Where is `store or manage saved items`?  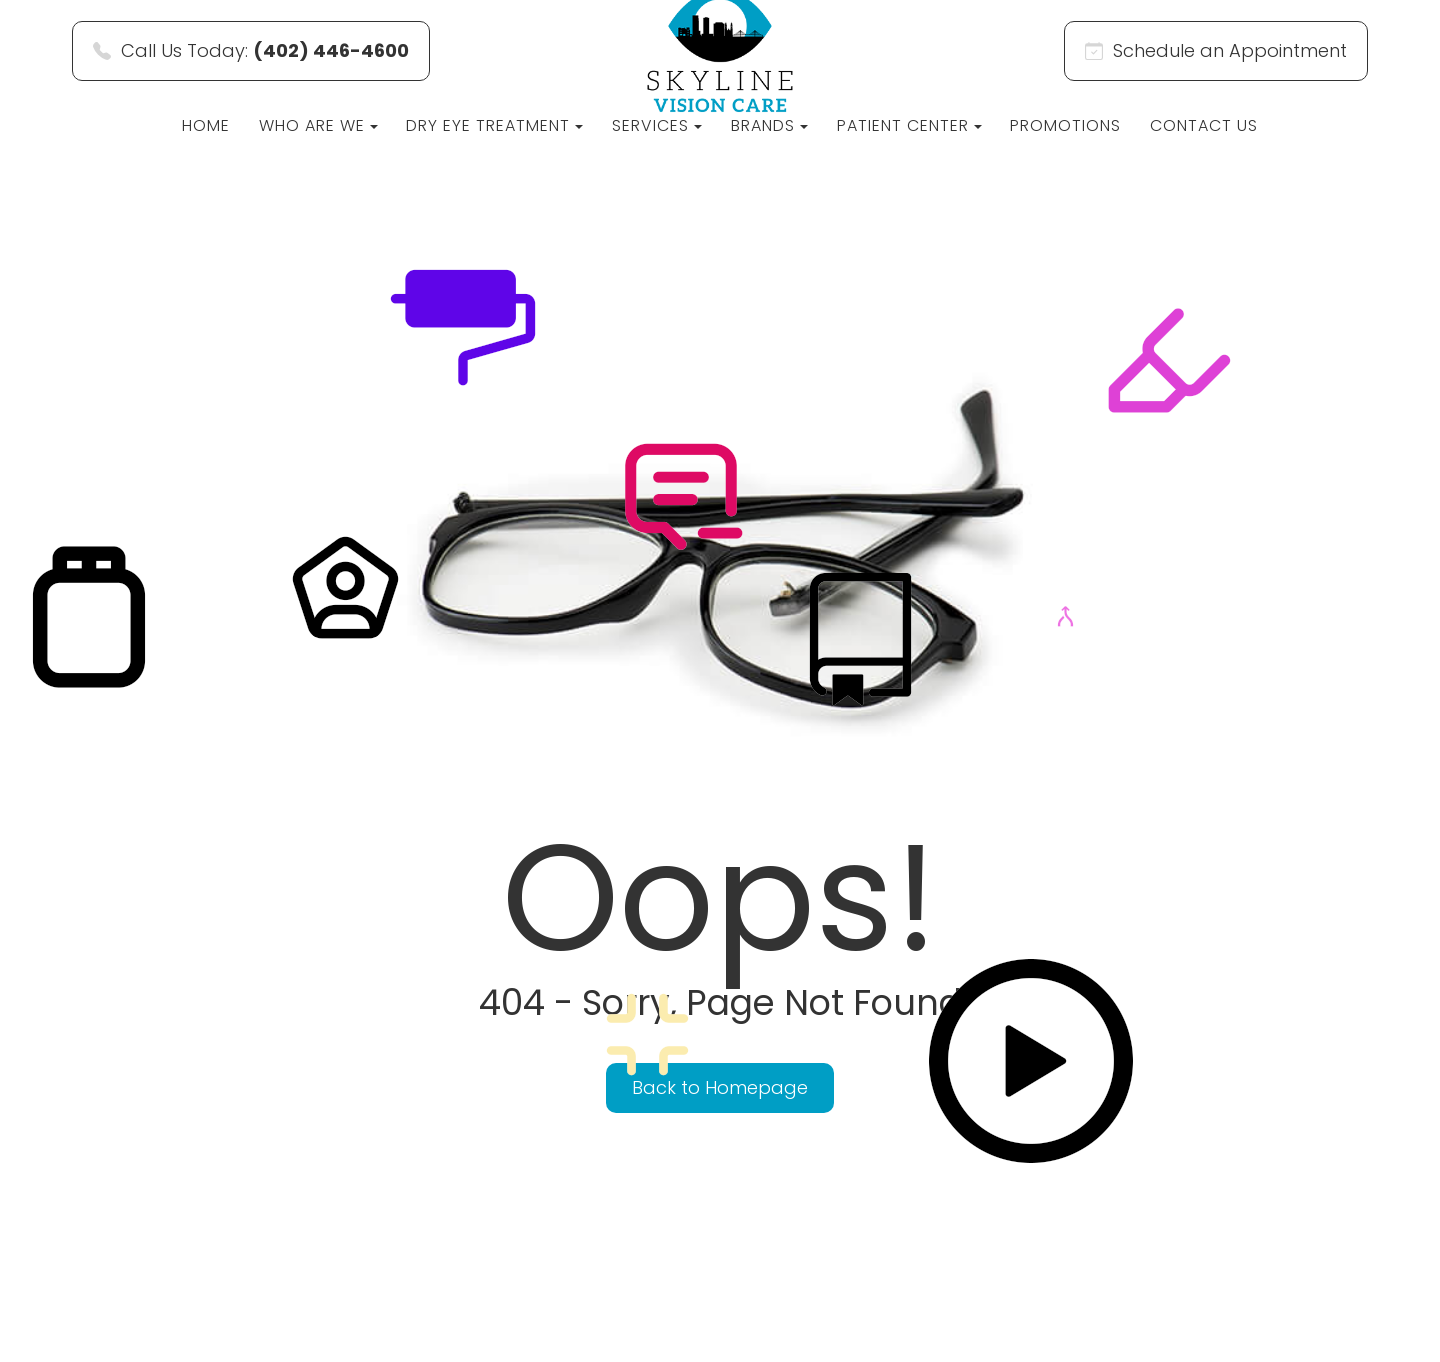 store or manage saved items is located at coordinates (89, 617).